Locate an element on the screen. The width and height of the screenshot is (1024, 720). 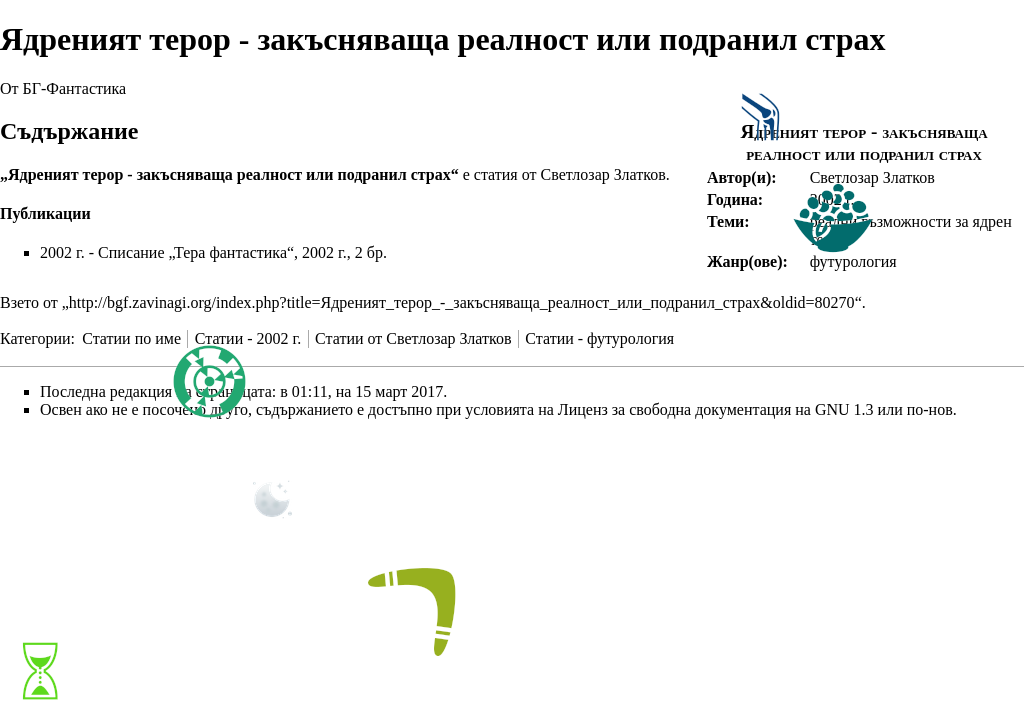
view fruit or berry recipes is located at coordinates (833, 218).